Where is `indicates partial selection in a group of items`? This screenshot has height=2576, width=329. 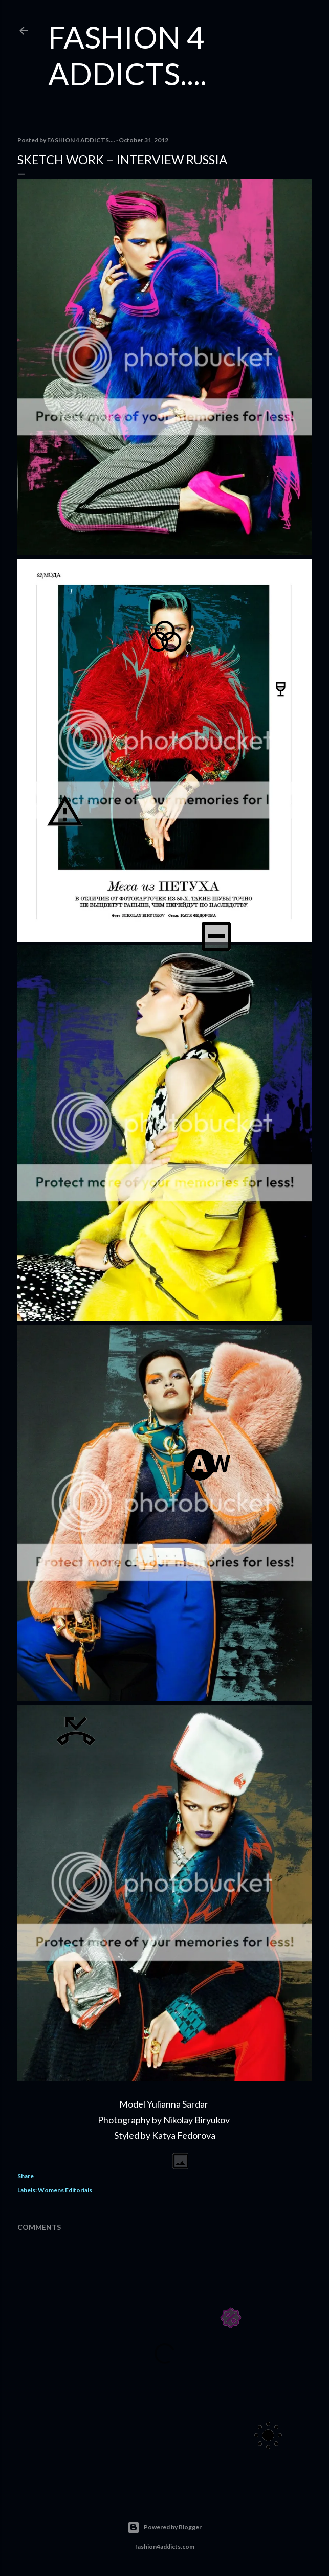
indicates partial selection in a group of items is located at coordinates (216, 936).